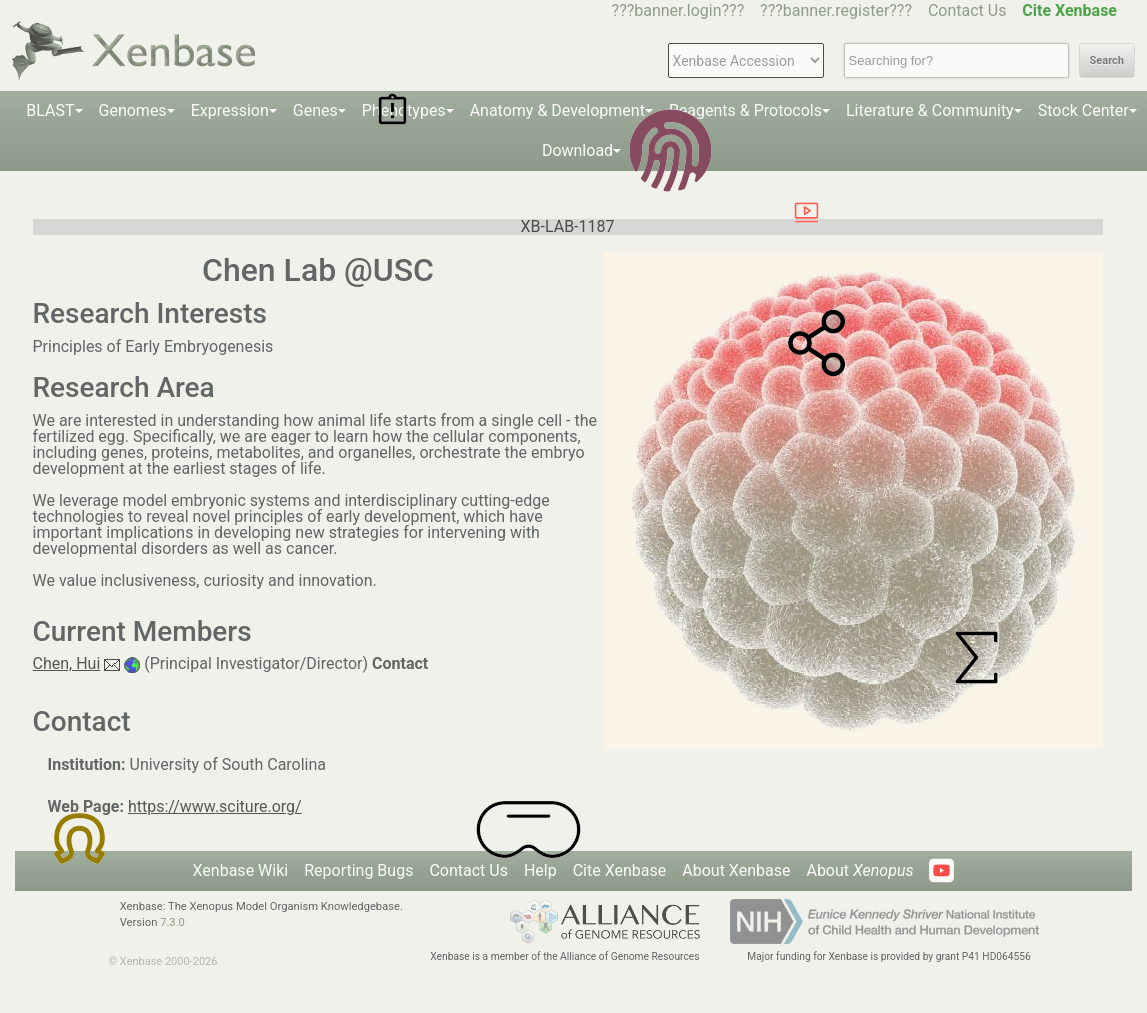  Describe the element at coordinates (392, 110) in the screenshot. I see `view overdue or late assignments` at that location.